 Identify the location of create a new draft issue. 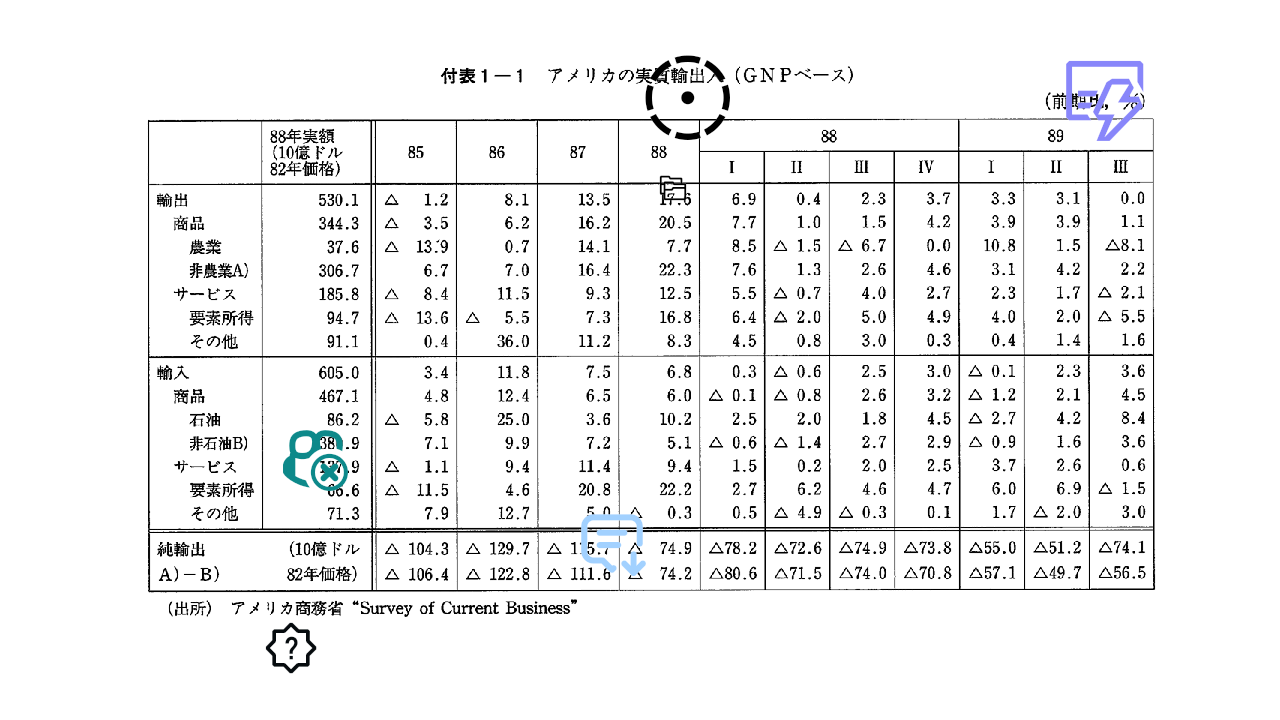
(691, 101).